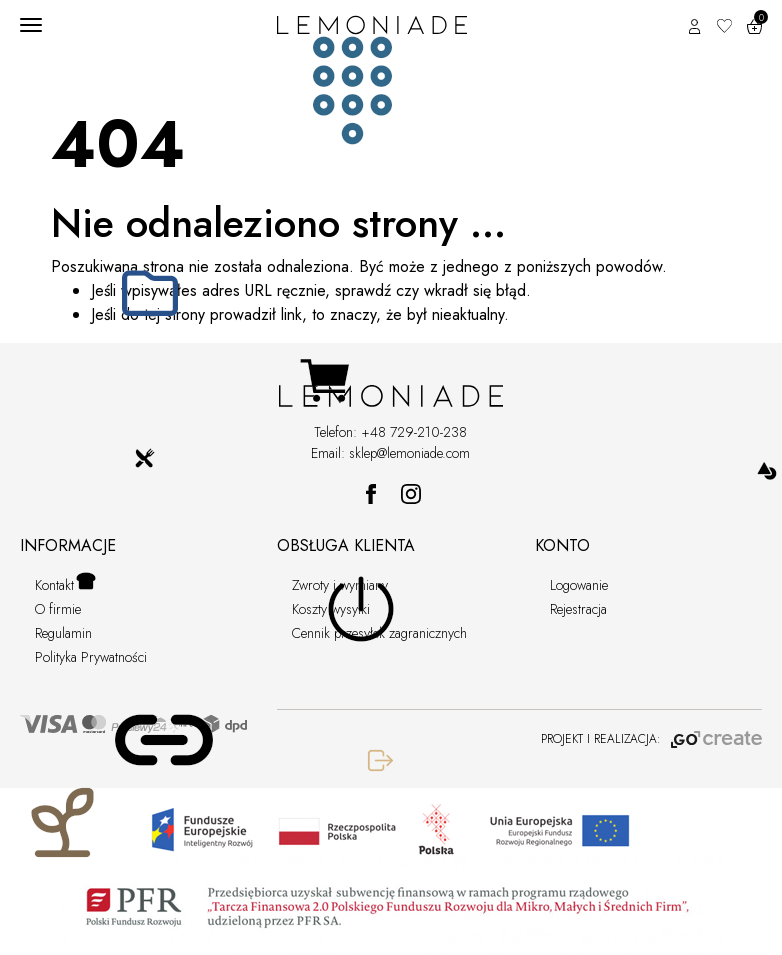 Image resolution: width=782 pixels, height=955 pixels. What do you see at coordinates (352, 90) in the screenshot?
I see `open the phone dialer` at bounding box center [352, 90].